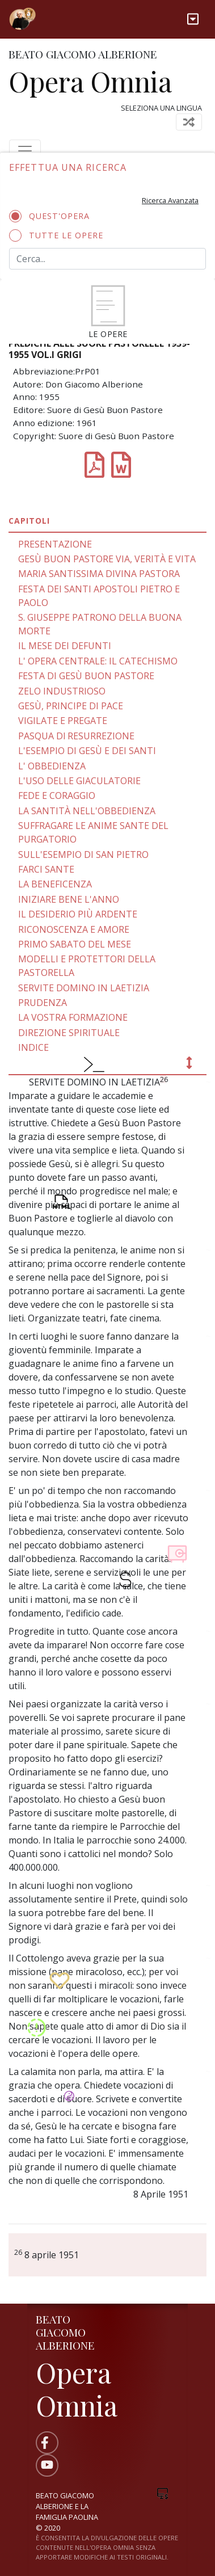  I want to click on open terminal or command line interface, so click(94, 1064).